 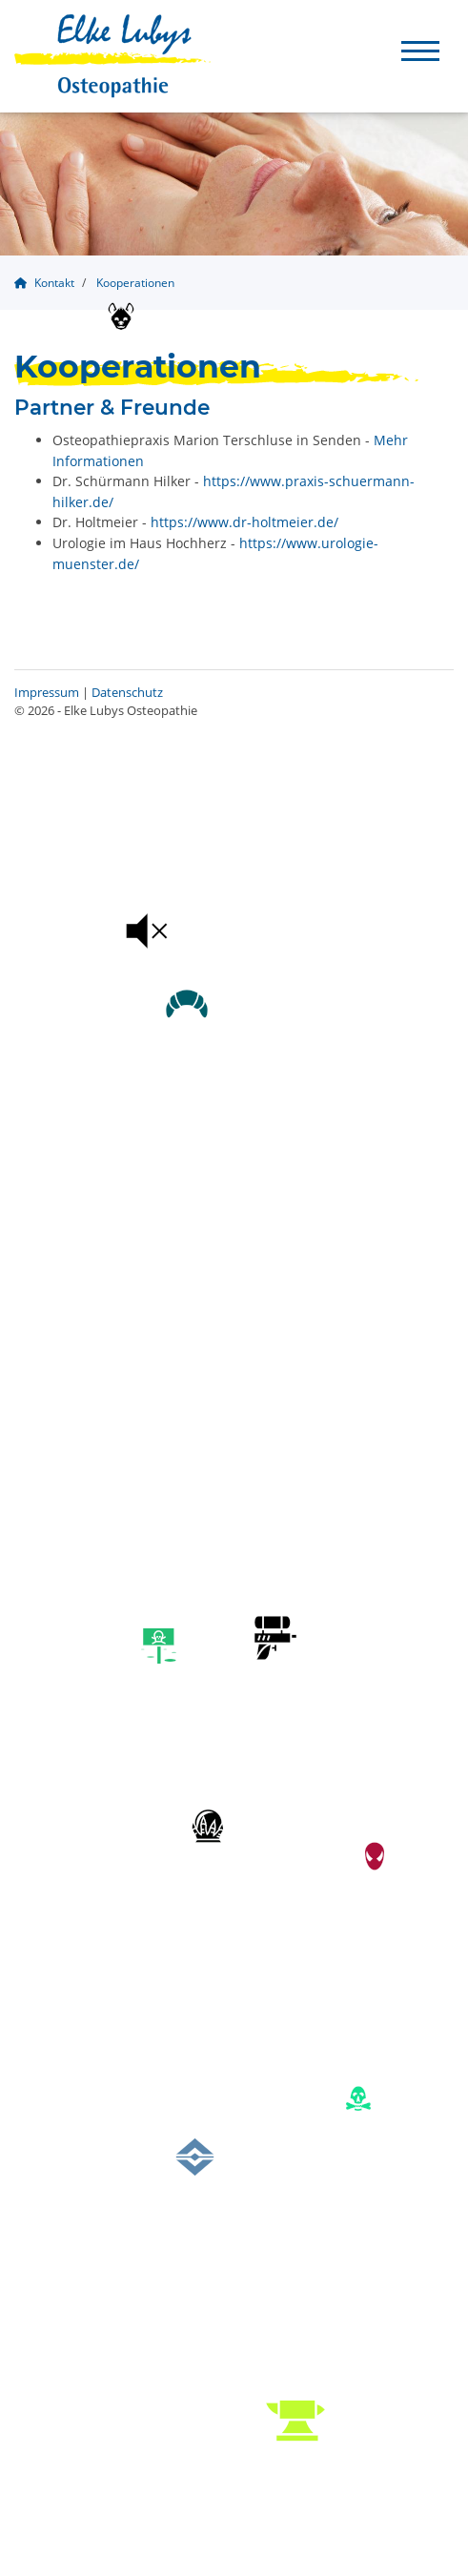 What do you see at coordinates (375, 1856) in the screenshot?
I see `select spider mask avatar or character` at bounding box center [375, 1856].